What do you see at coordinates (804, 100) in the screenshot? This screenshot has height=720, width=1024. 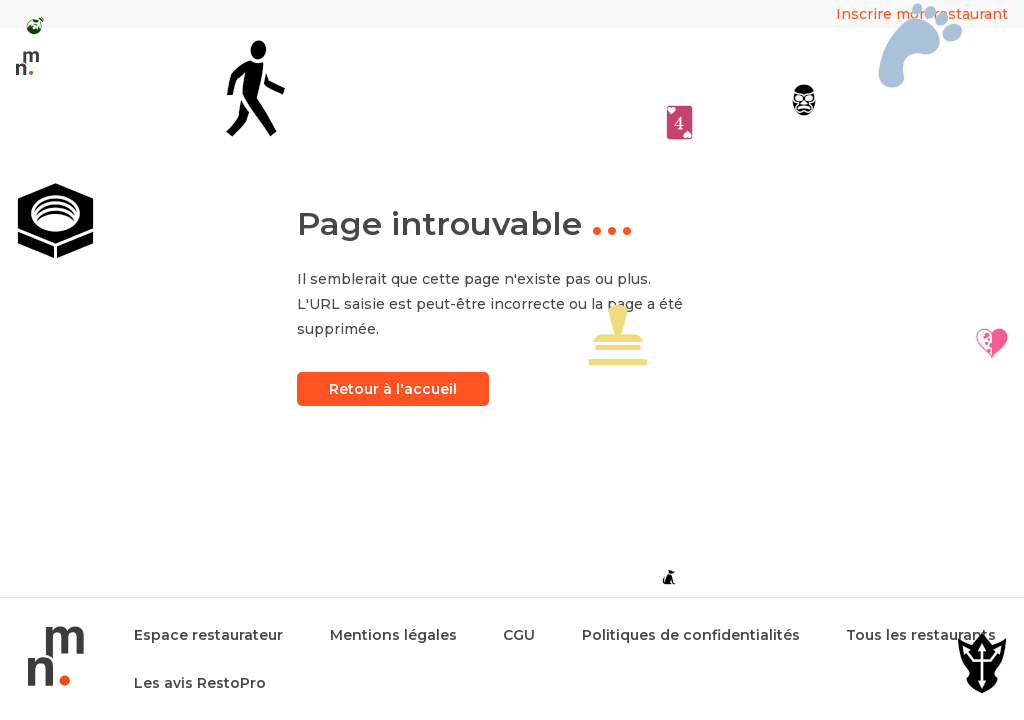 I see `select a wrestler character or avatar` at bounding box center [804, 100].